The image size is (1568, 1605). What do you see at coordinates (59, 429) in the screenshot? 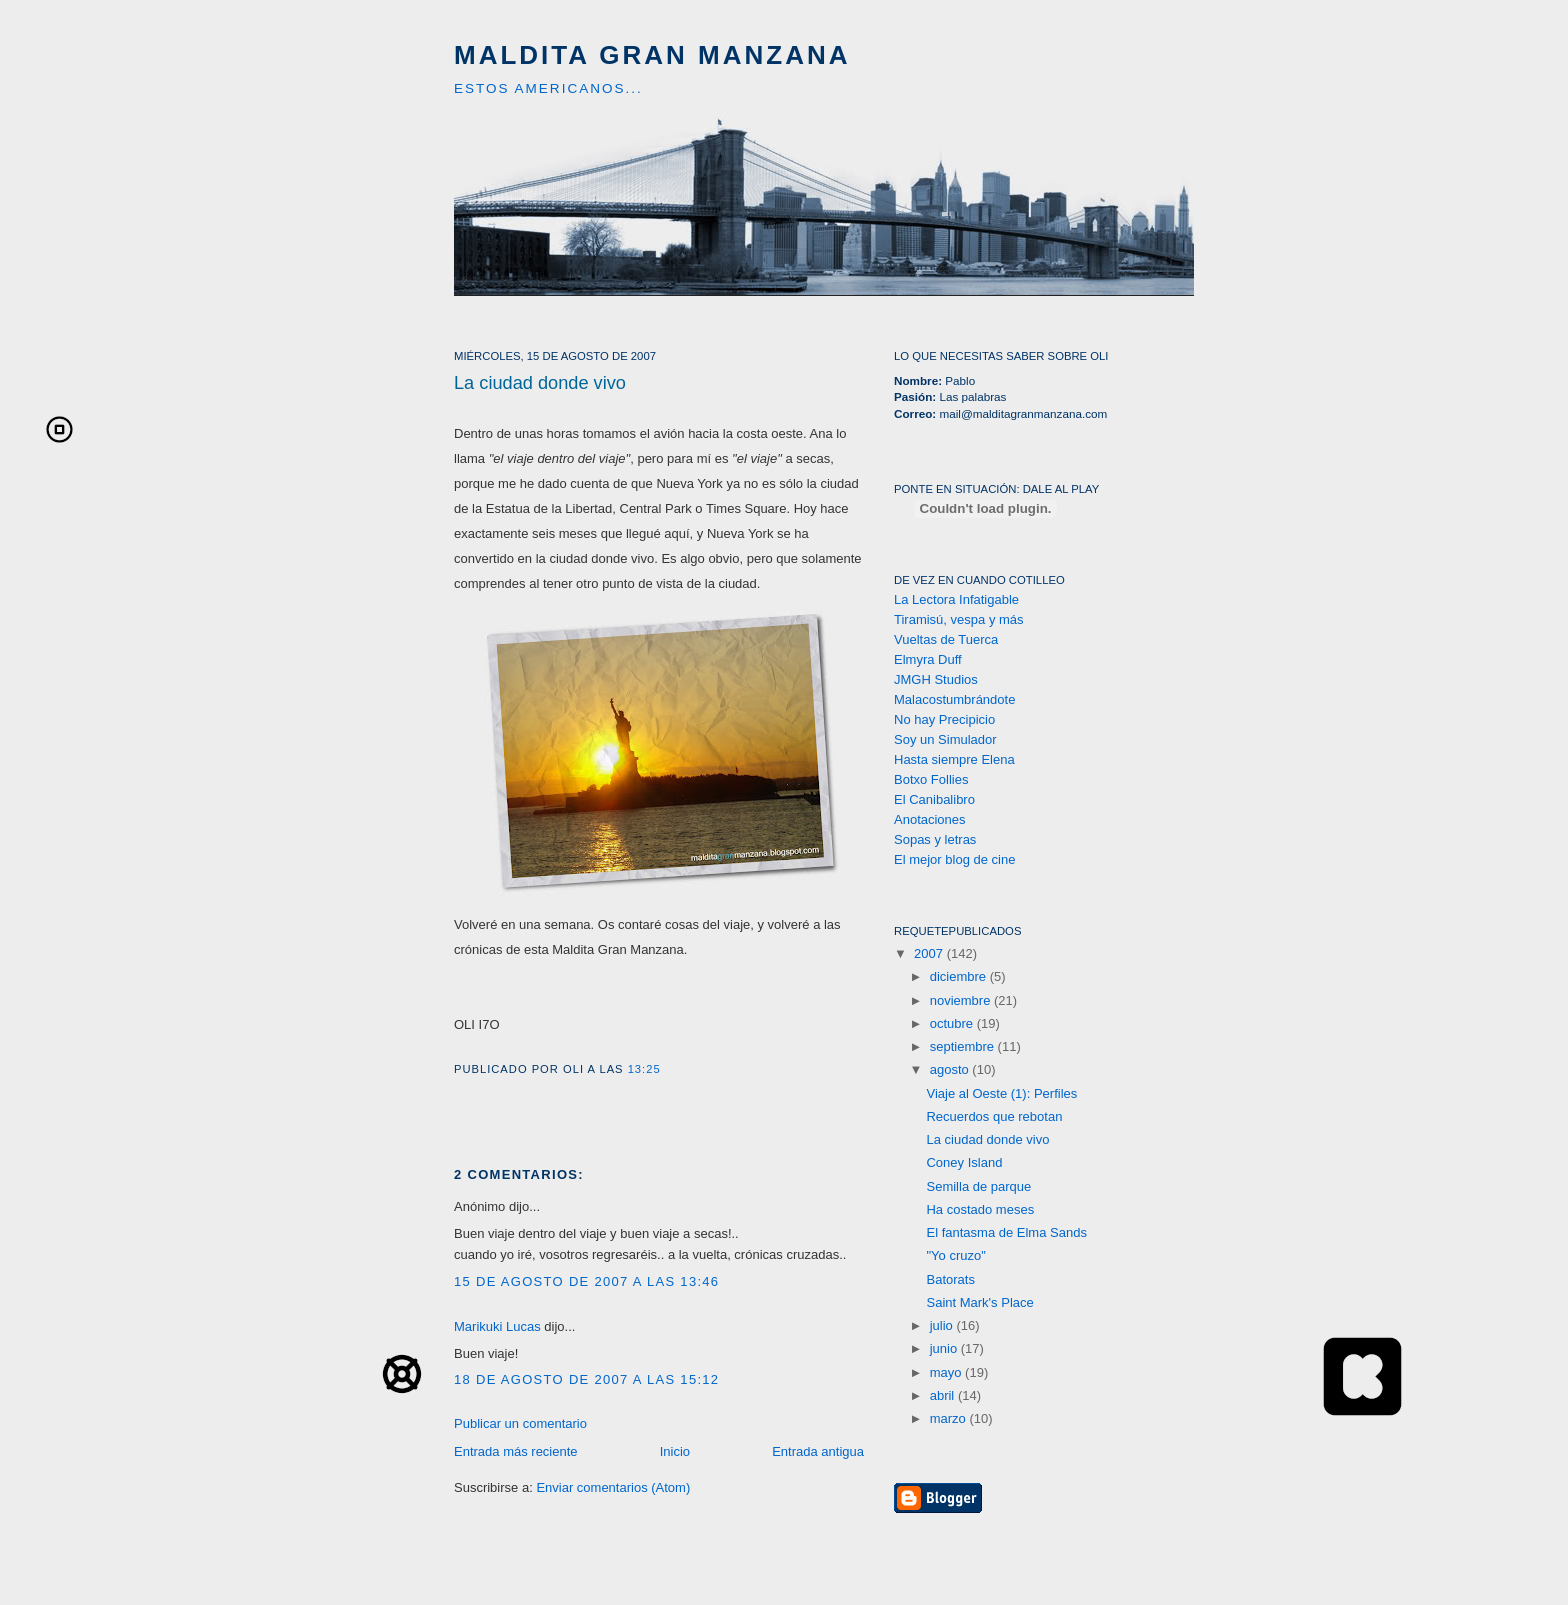
I see `stop media playback` at bounding box center [59, 429].